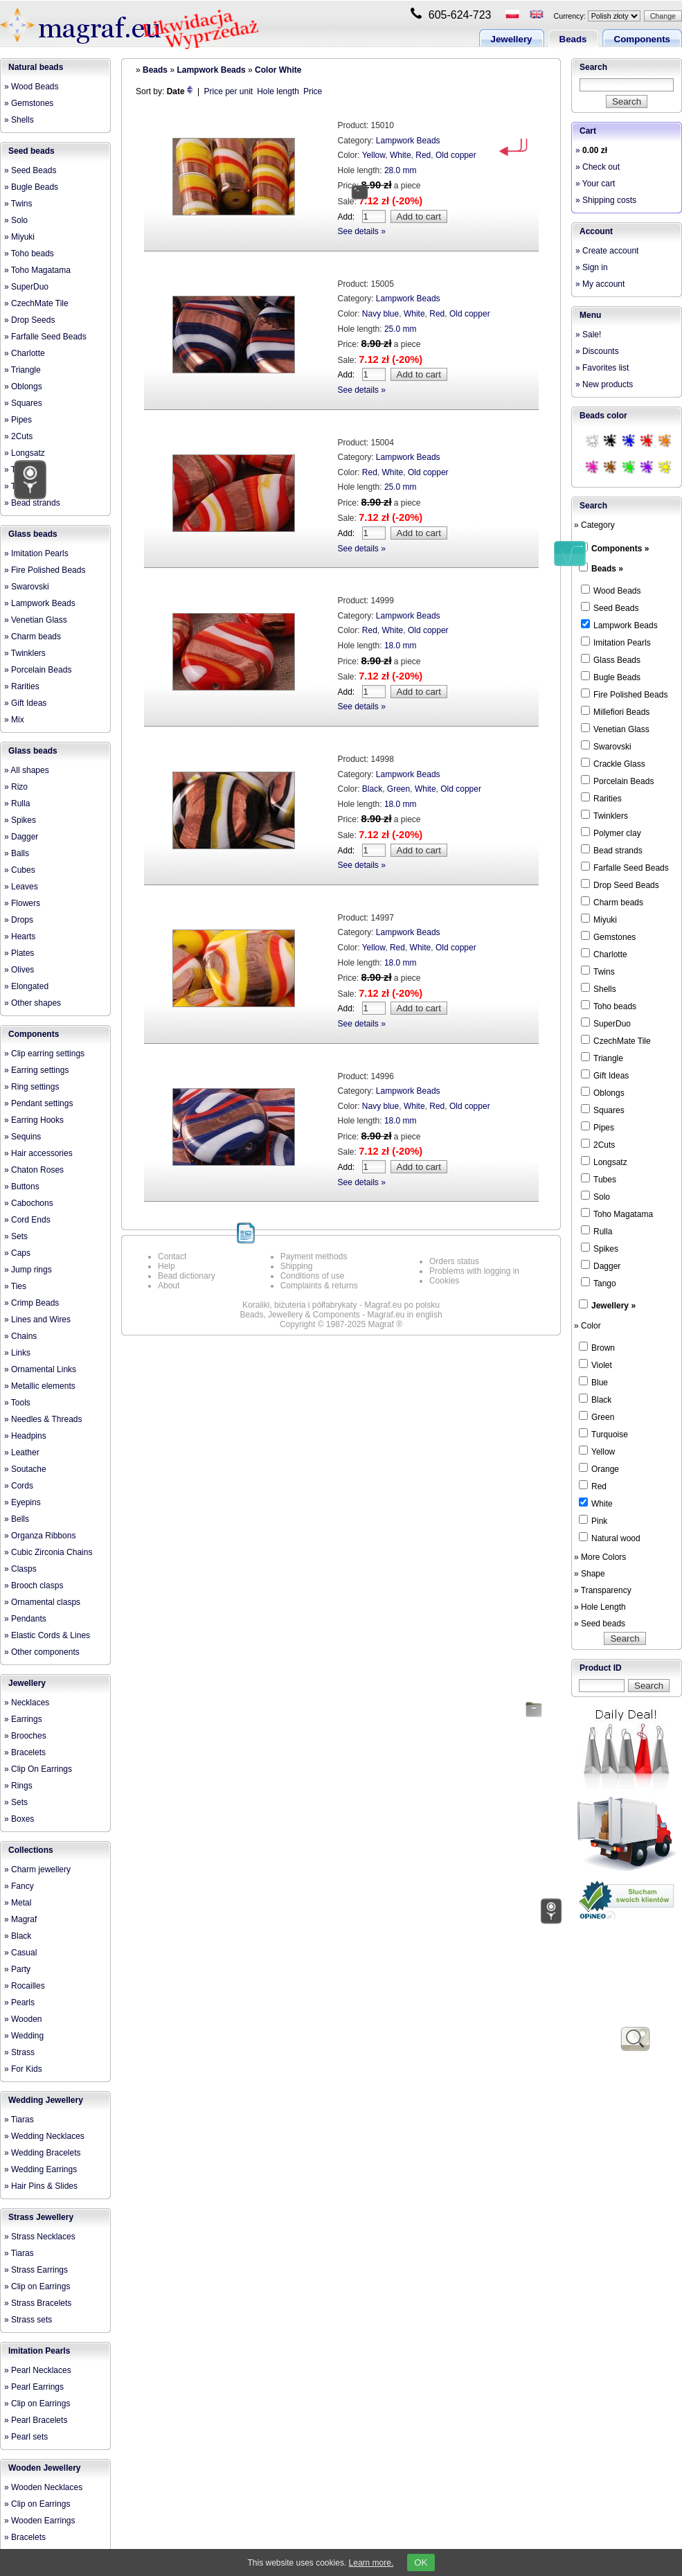  What do you see at coordinates (534, 1709) in the screenshot?
I see `open the file manager application` at bounding box center [534, 1709].